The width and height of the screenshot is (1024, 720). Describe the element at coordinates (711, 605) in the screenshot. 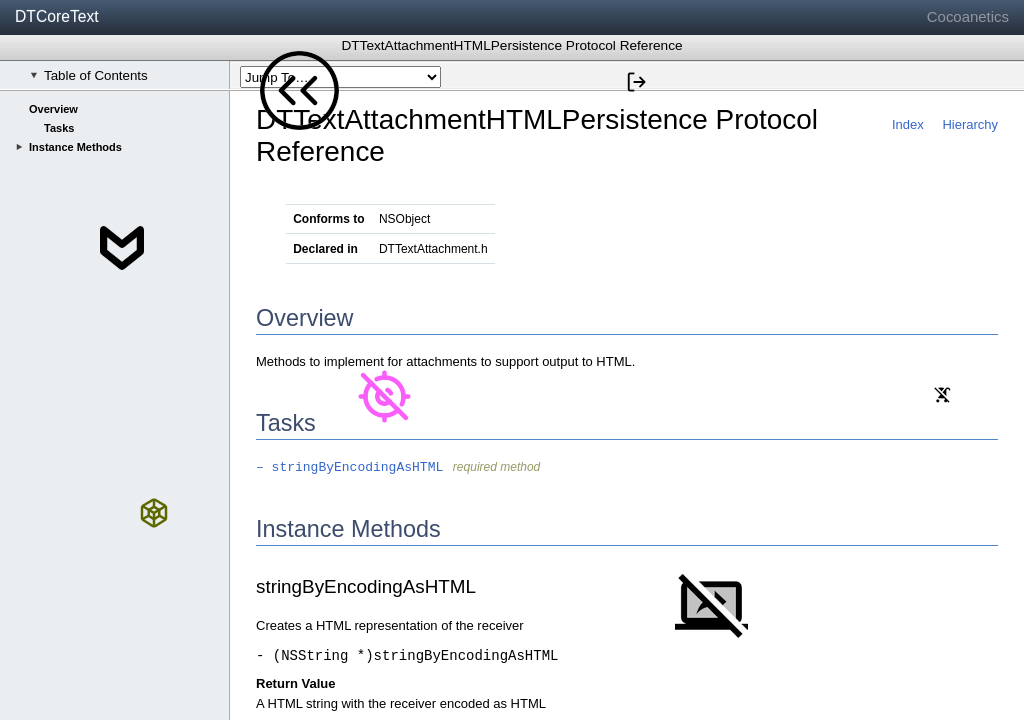

I see `stop sharing your screen` at that location.